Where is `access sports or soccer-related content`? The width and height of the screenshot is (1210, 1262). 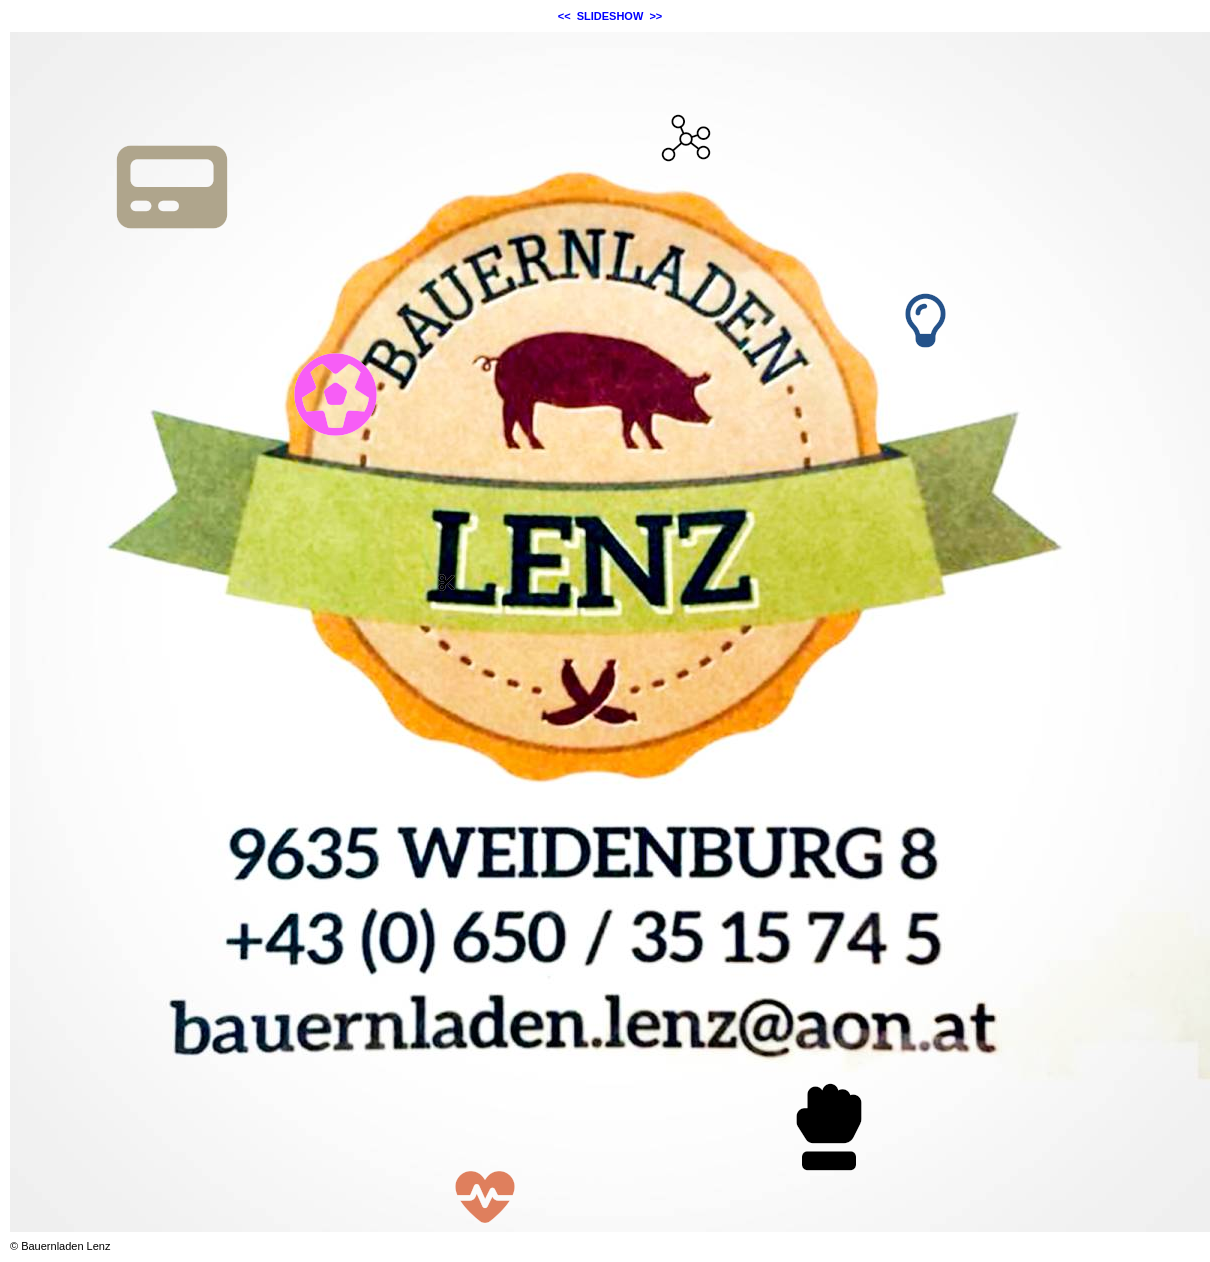
access sports or soccer-related content is located at coordinates (335, 394).